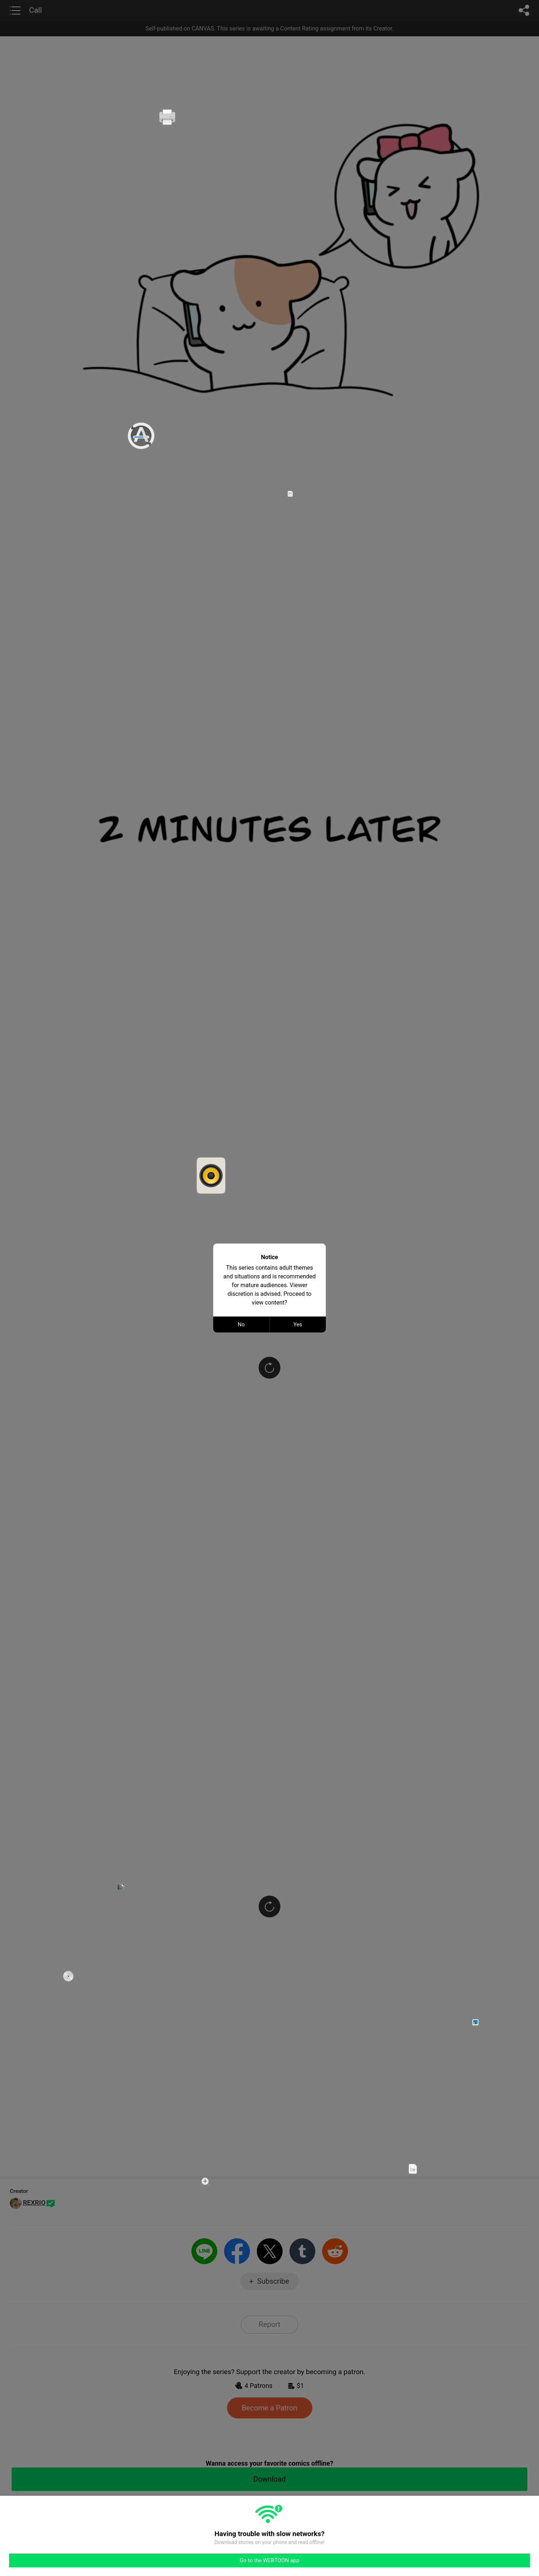 The width and height of the screenshot is (539, 2576). What do you see at coordinates (68, 1976) in the screenshot?
I see `access cd/dvd rewritable drive` at bounding box center [68, 1976].